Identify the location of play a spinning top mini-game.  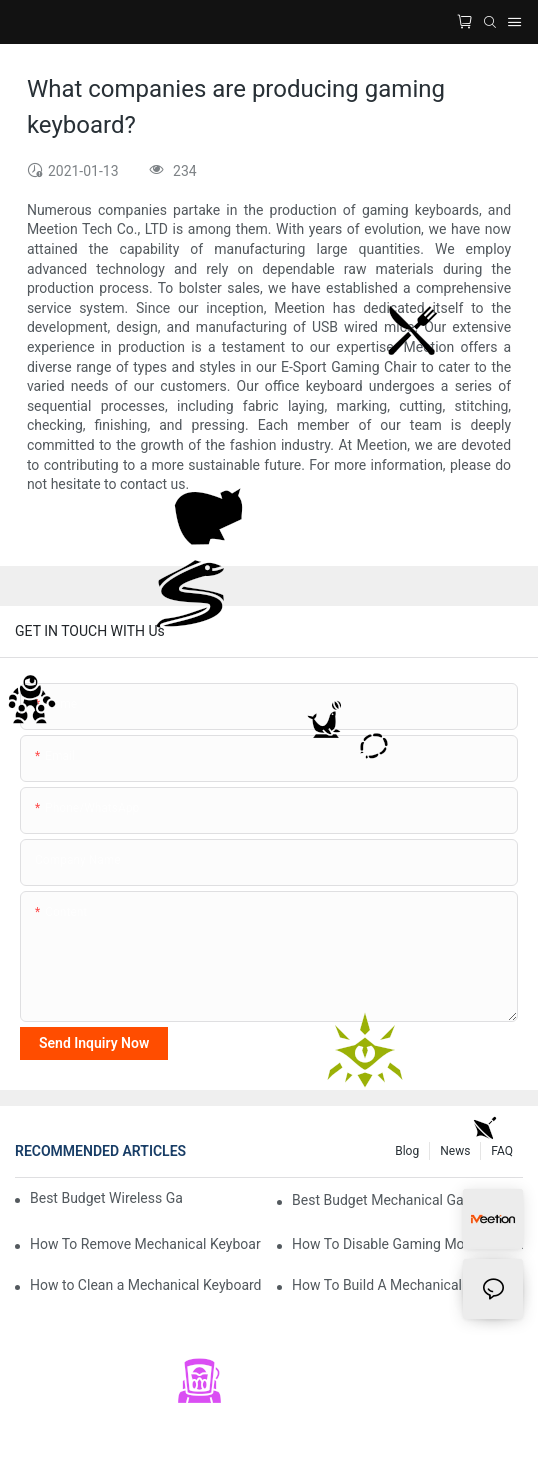
(485, 1128).